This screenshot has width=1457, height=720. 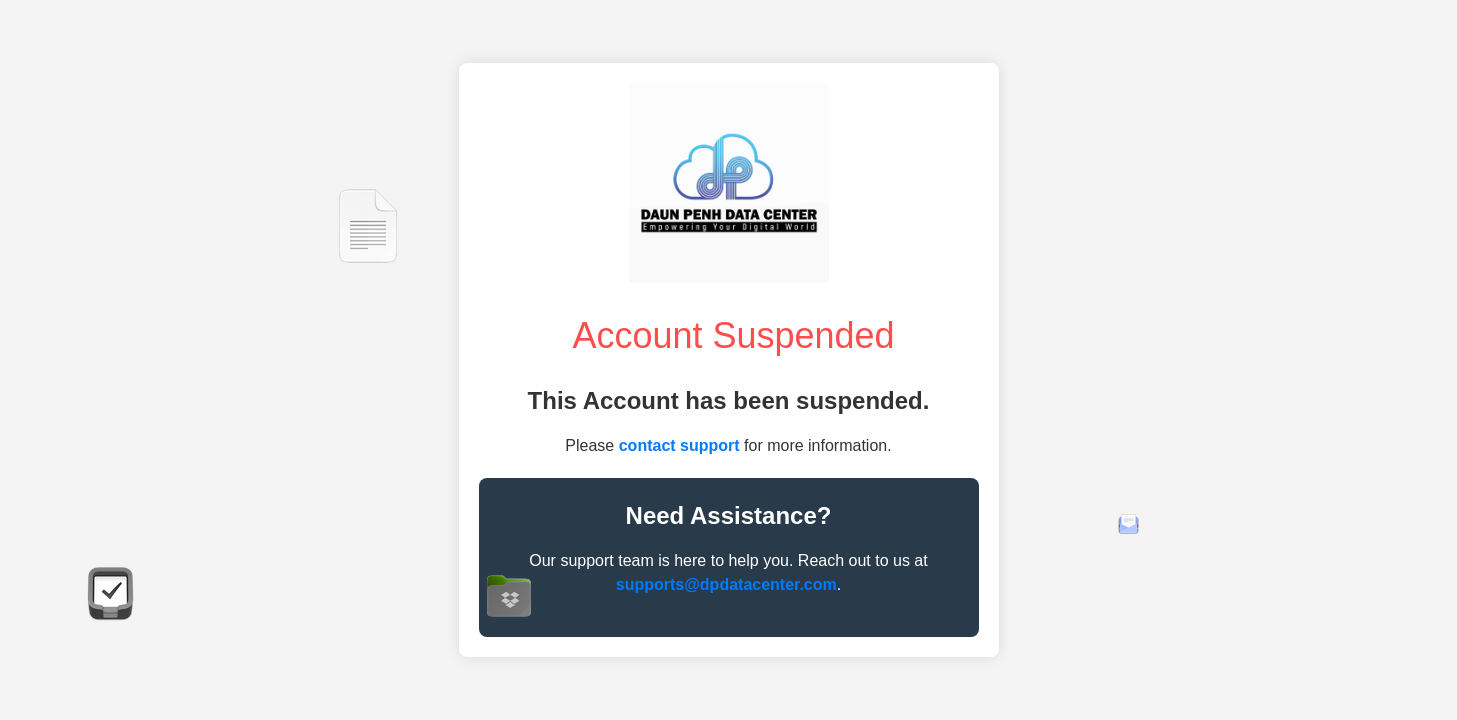 What do you see at coordinates (368, 226) in the screenshot?
I see `open a plain text file` at bounding box center [368, 226].